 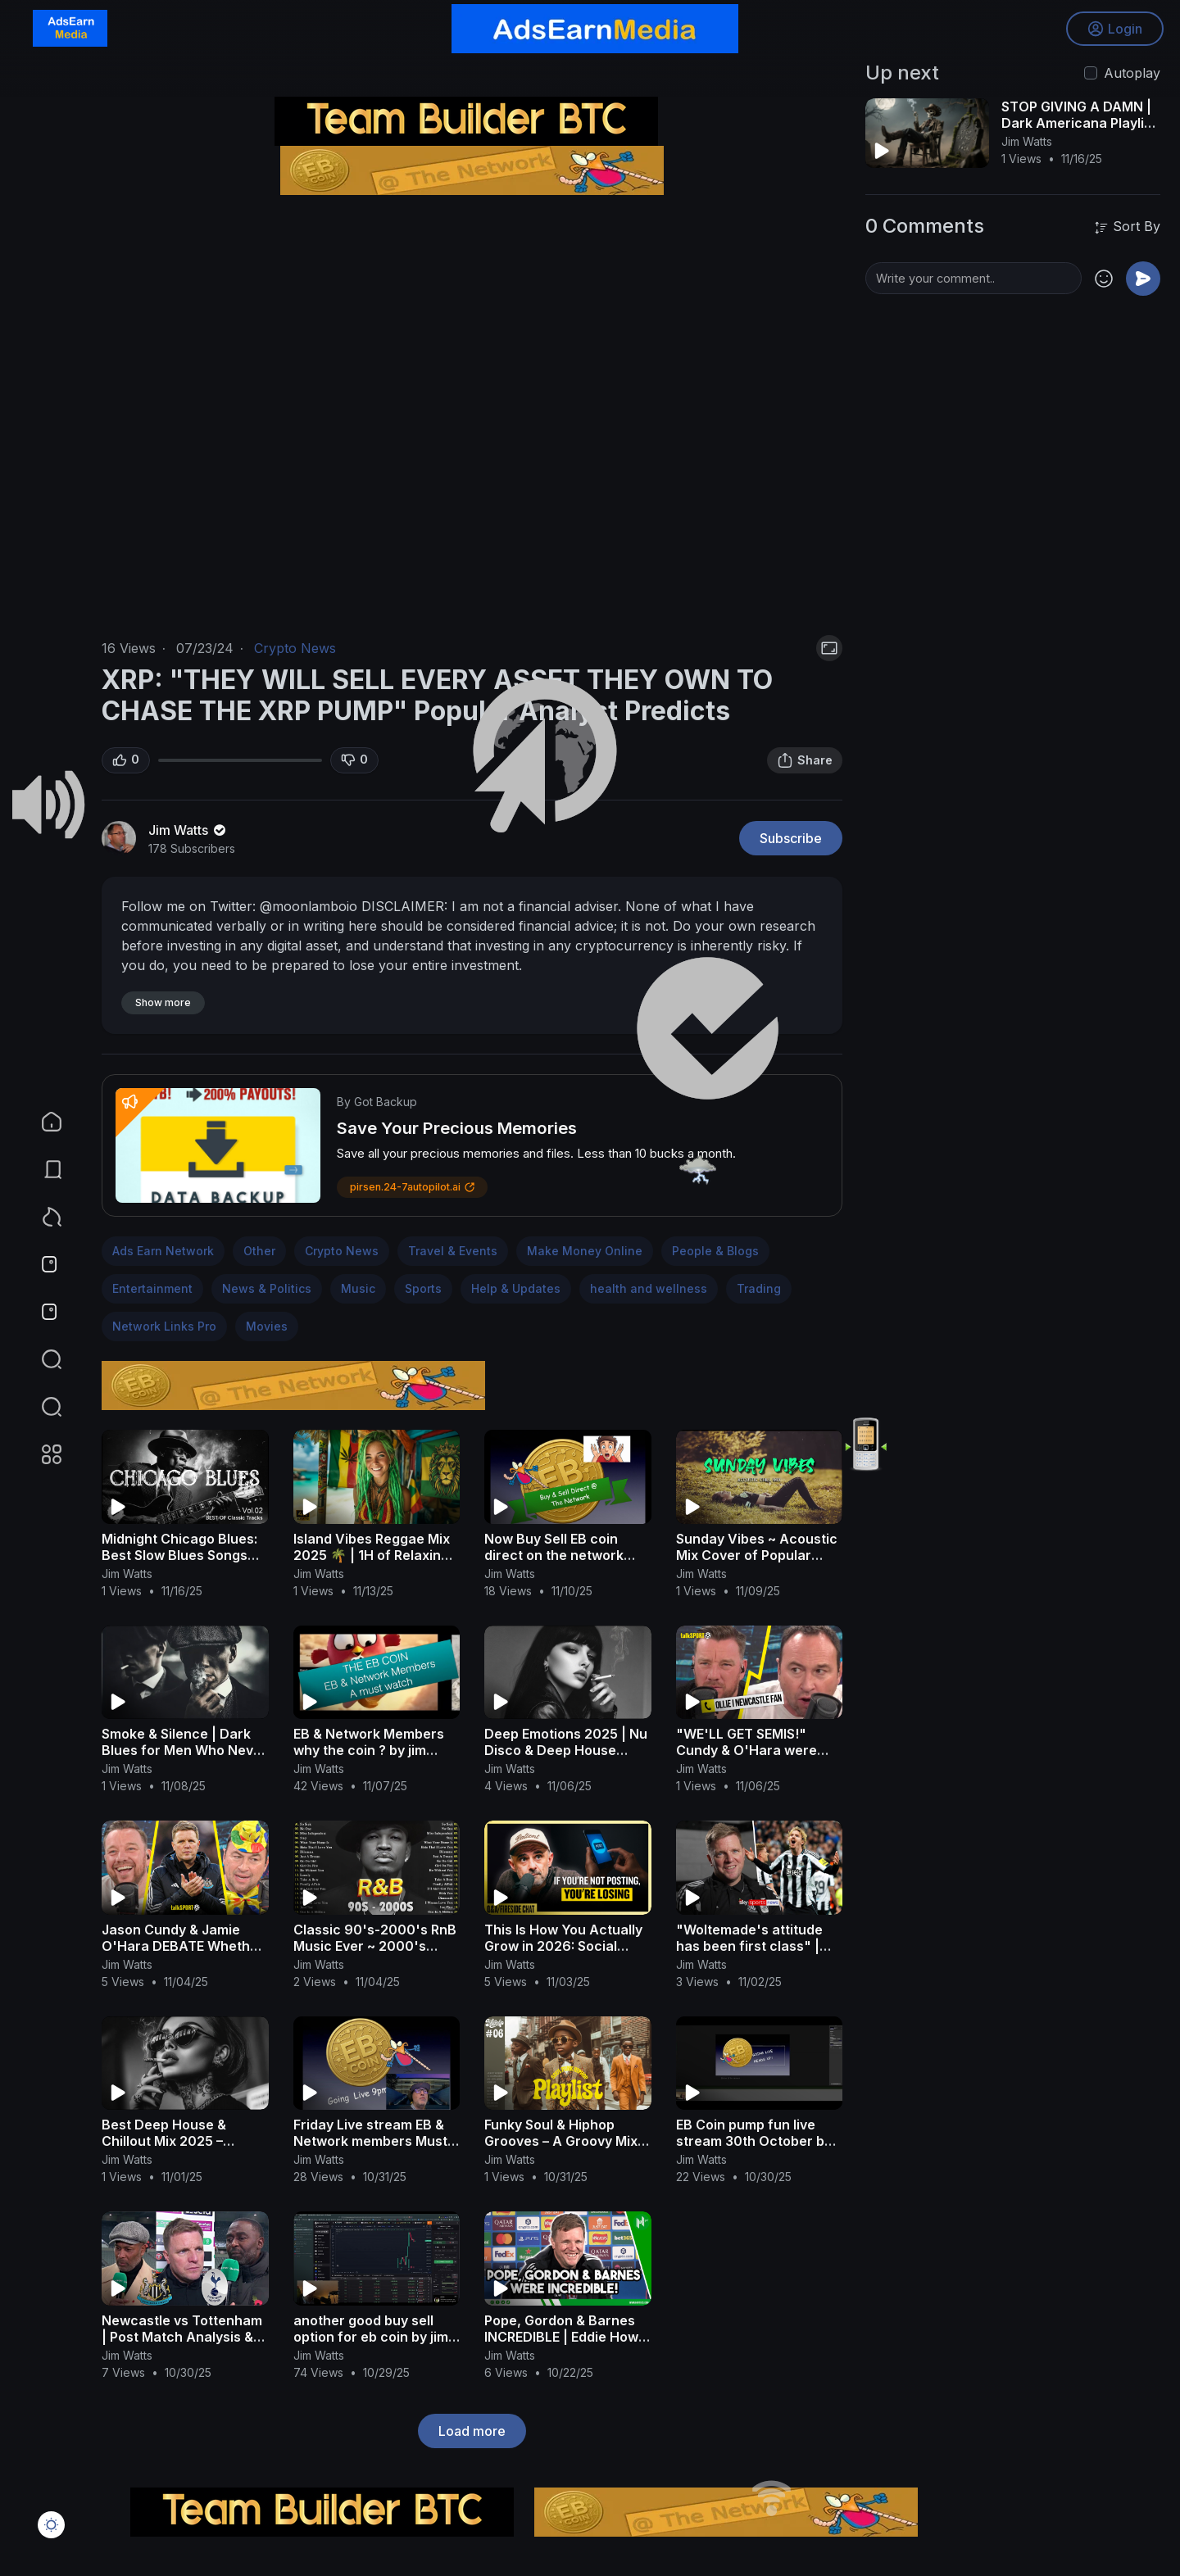 I want to click on indicates active cellular network connection, so click(x=866, y=1444).